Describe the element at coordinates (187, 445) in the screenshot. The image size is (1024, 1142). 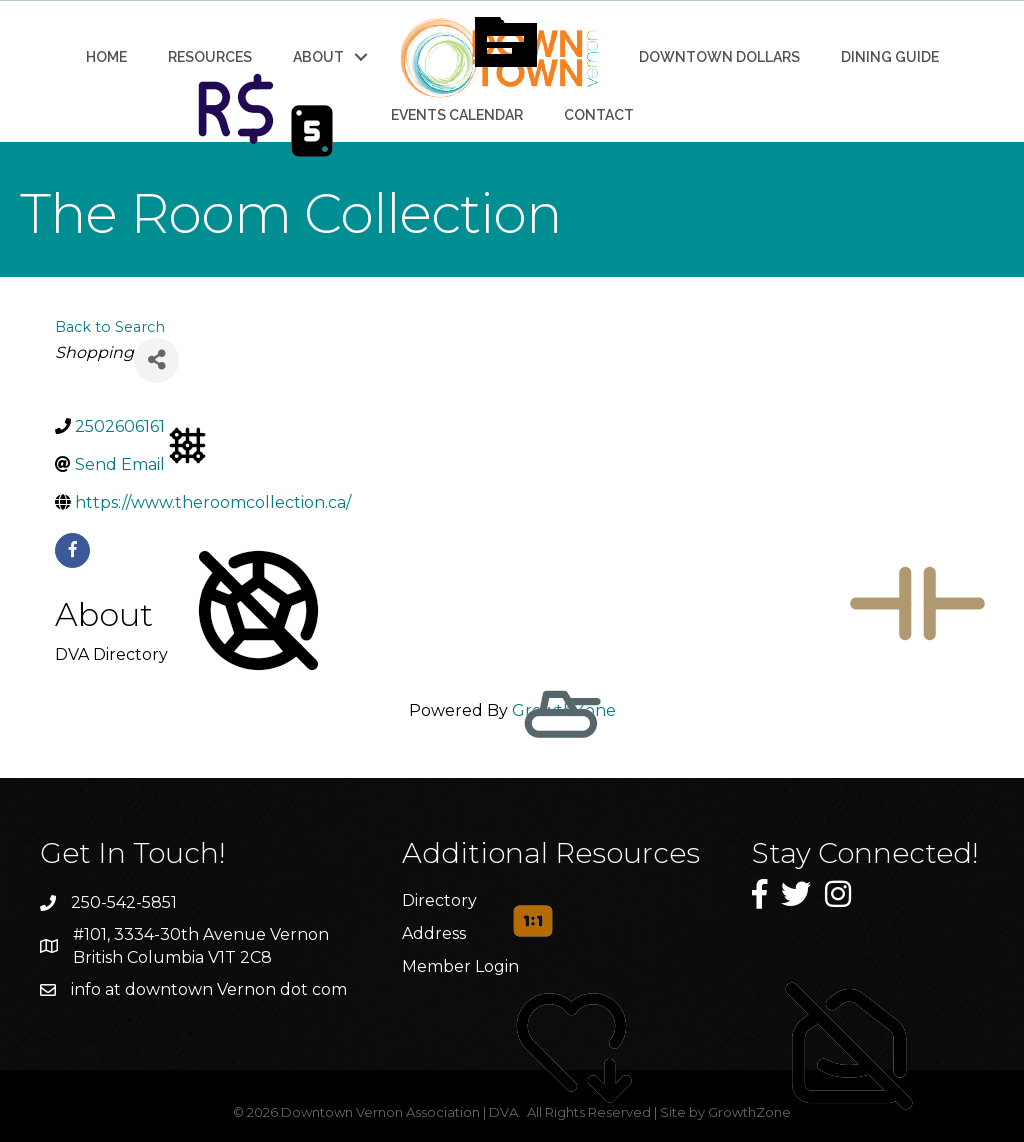
I see `play go board game` at that location.